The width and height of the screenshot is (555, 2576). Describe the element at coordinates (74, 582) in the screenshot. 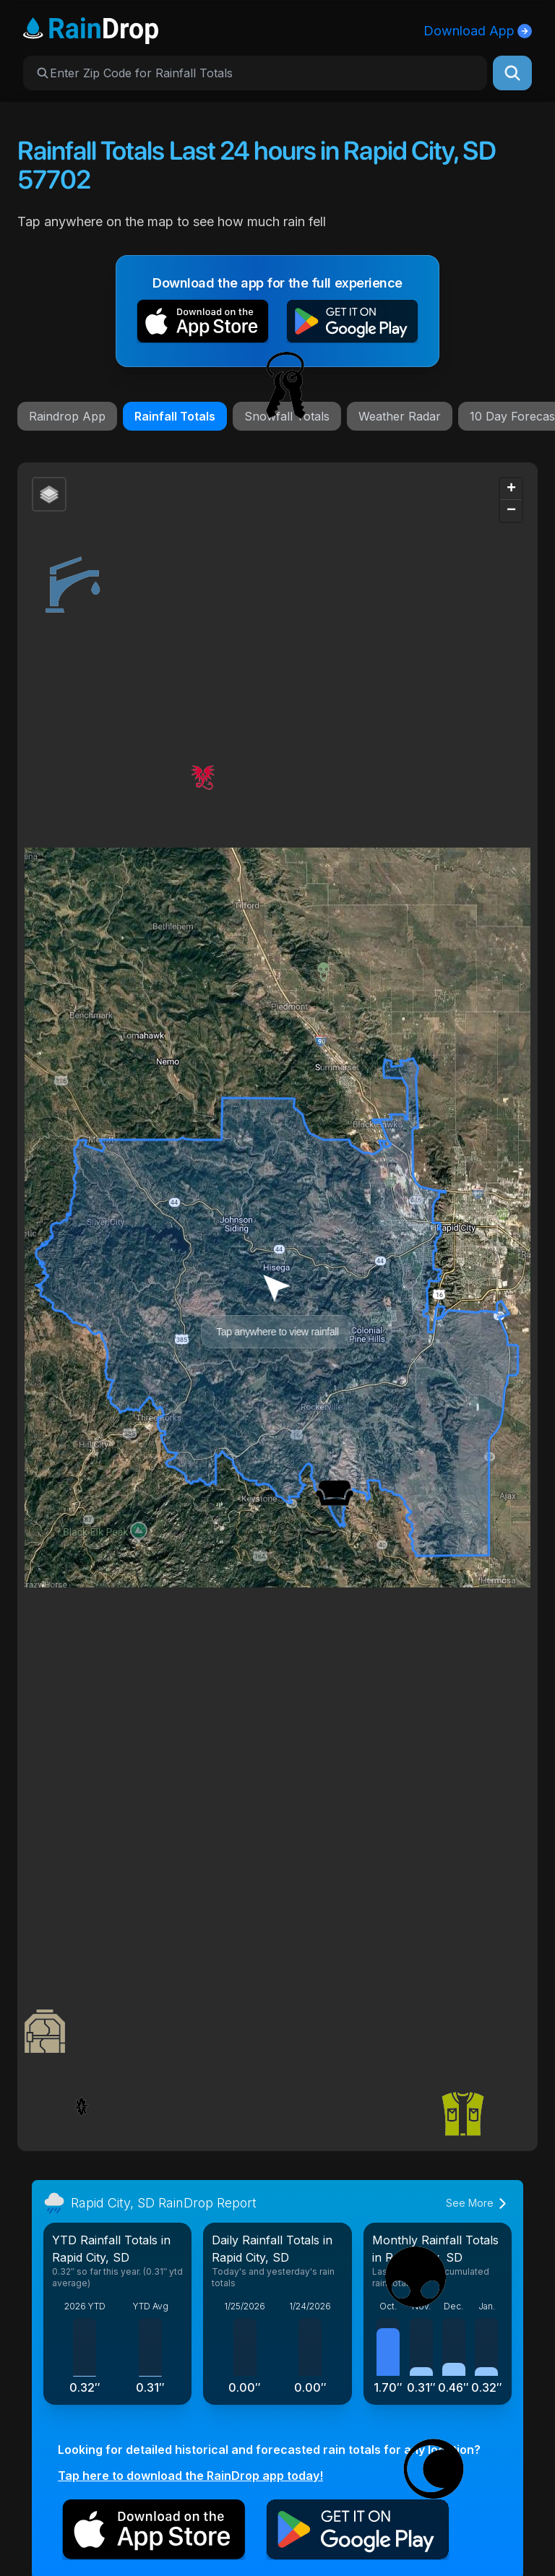

I see `access kitchen or plumbing settings` at that location.